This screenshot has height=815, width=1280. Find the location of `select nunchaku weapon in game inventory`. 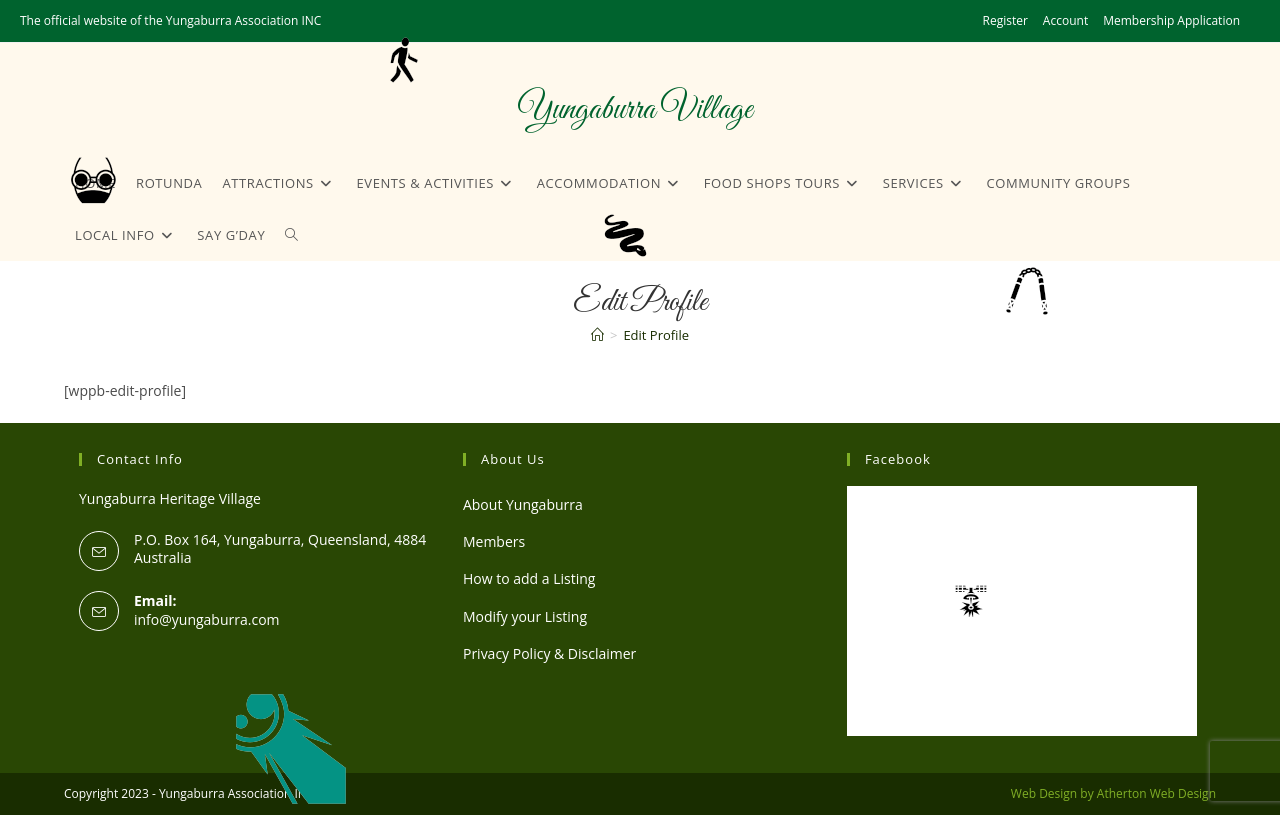

select nunchaku weapon in game inventory is located at coordinates (1027, 291).